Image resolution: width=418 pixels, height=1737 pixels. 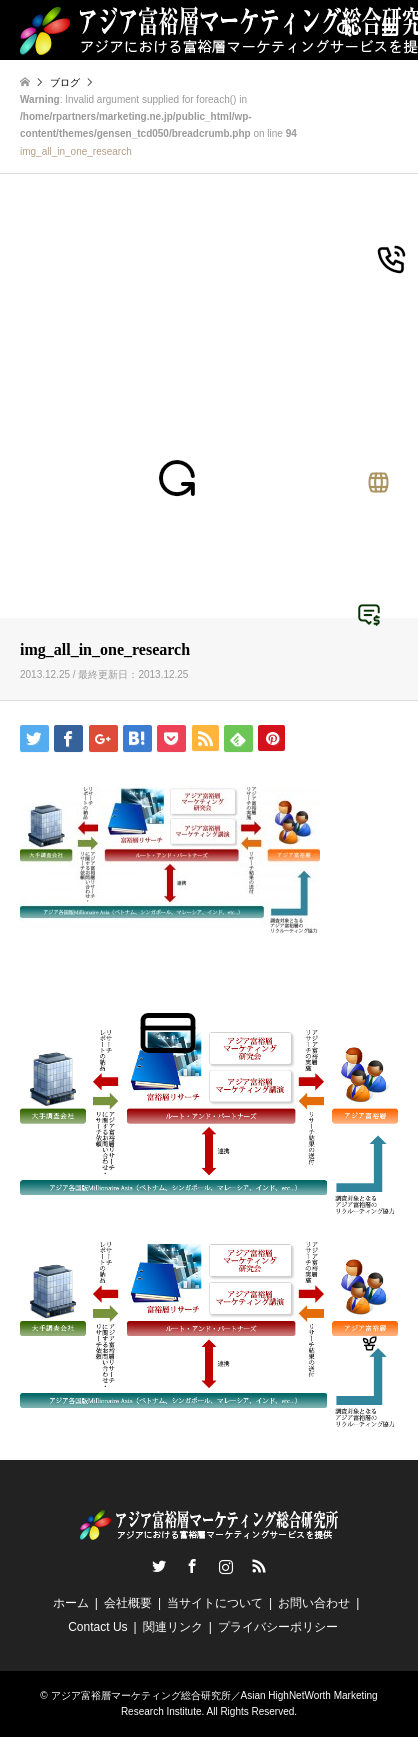 What do you see at coordinates (168, 1033) in the screenshot?
I see `manage payment methods` at bounding box center [168, 1033].